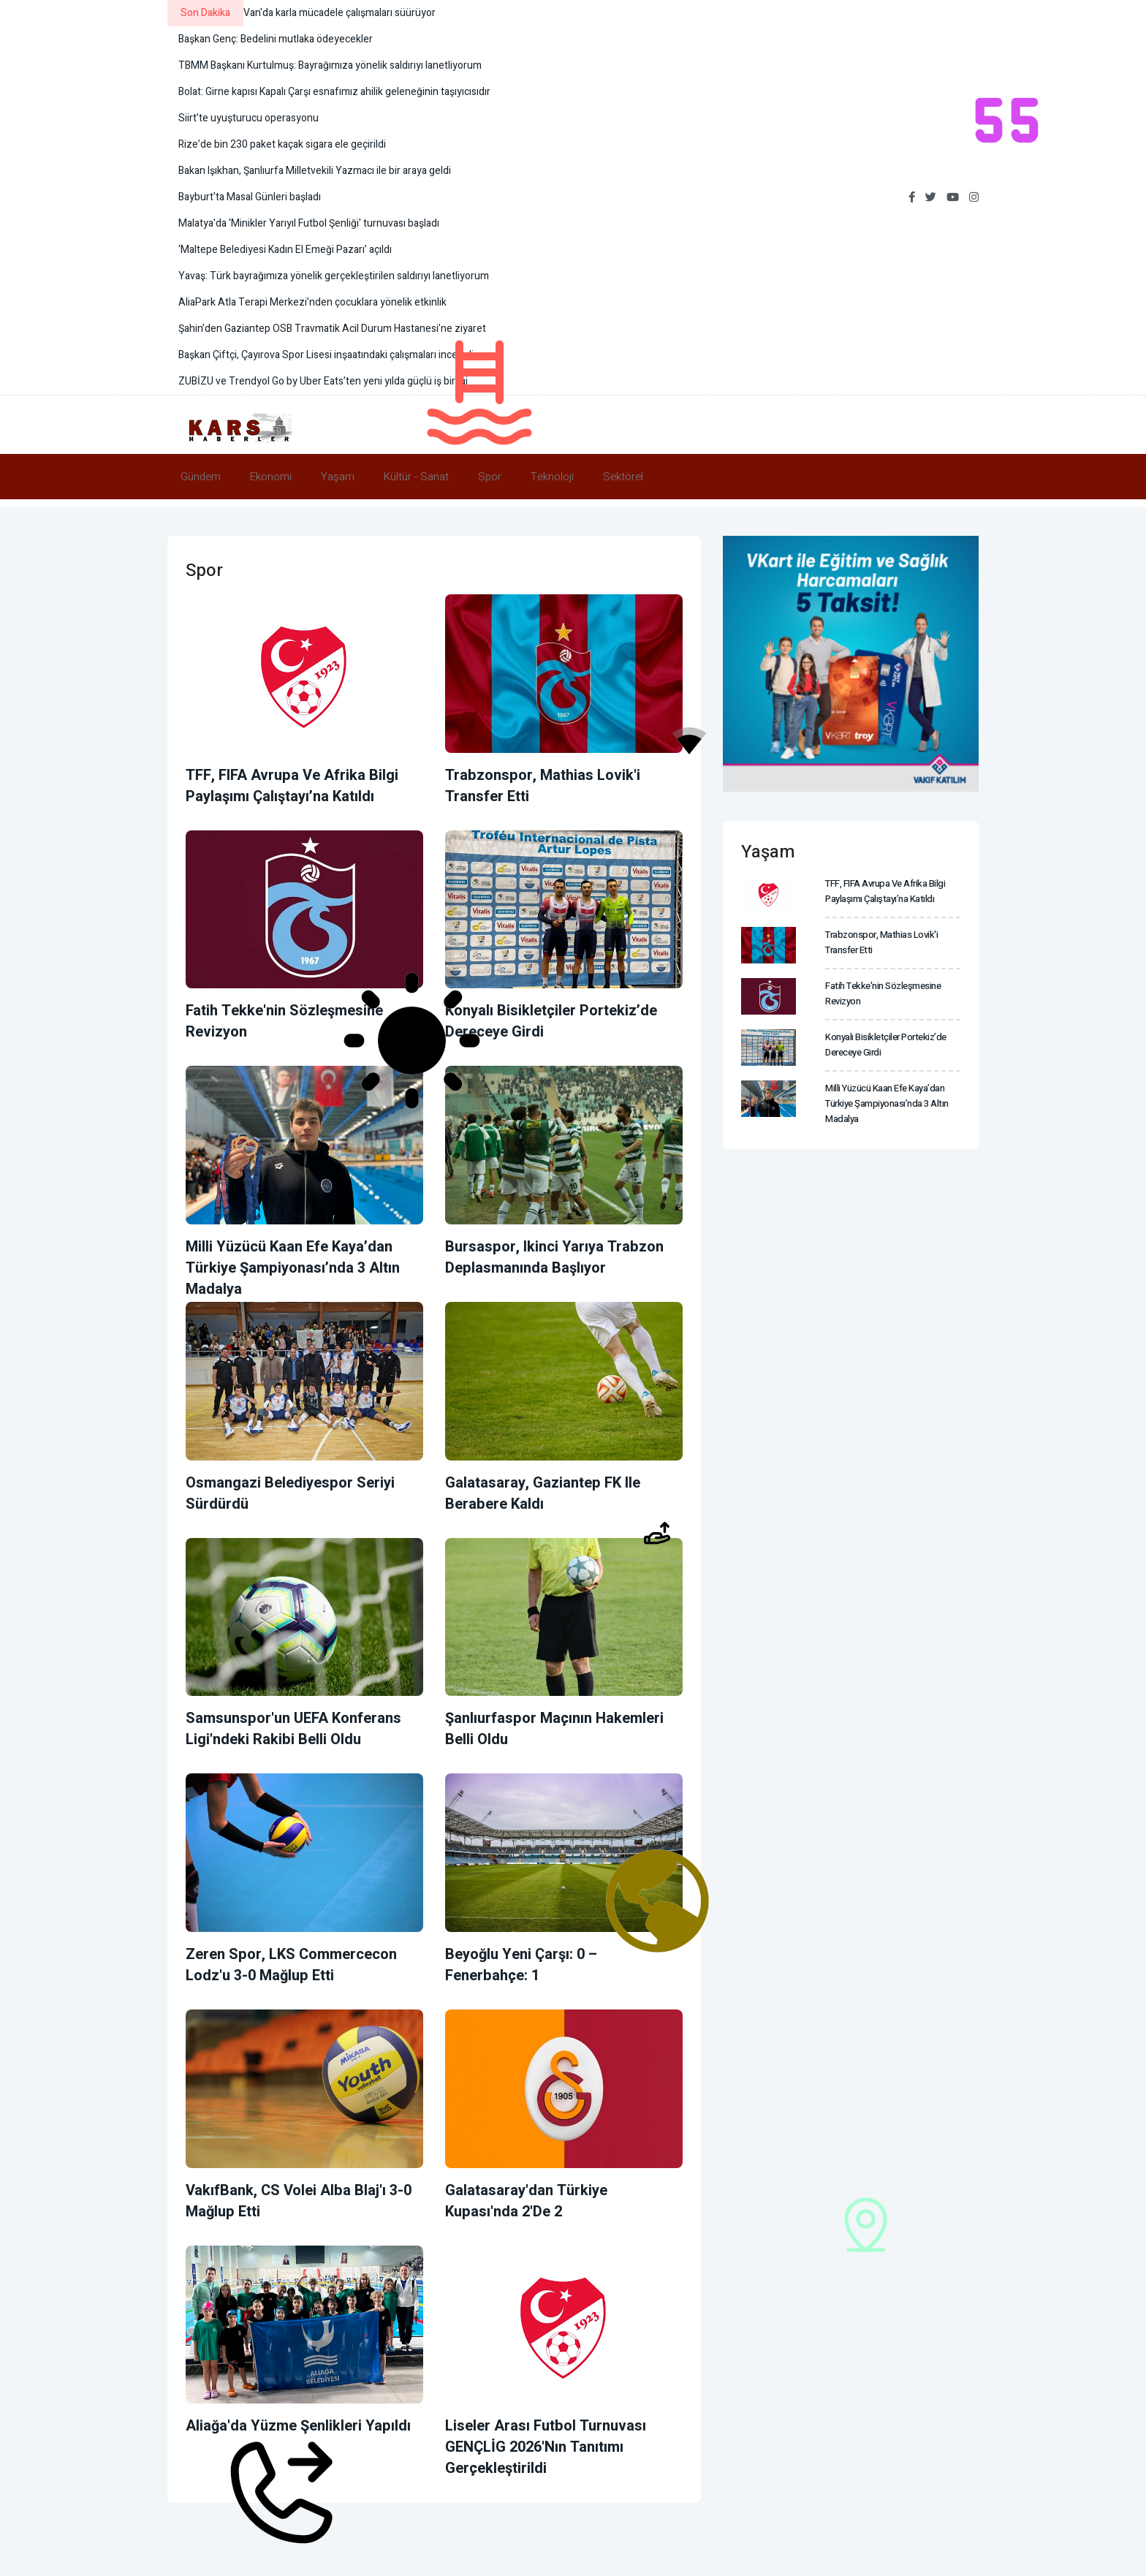 The width and height of the screenshot is (1146, 2576). What do you see at coordinates (411, 1040) in the screenshot?
I see `switch to light mode` at bounding box center [411, 1040].